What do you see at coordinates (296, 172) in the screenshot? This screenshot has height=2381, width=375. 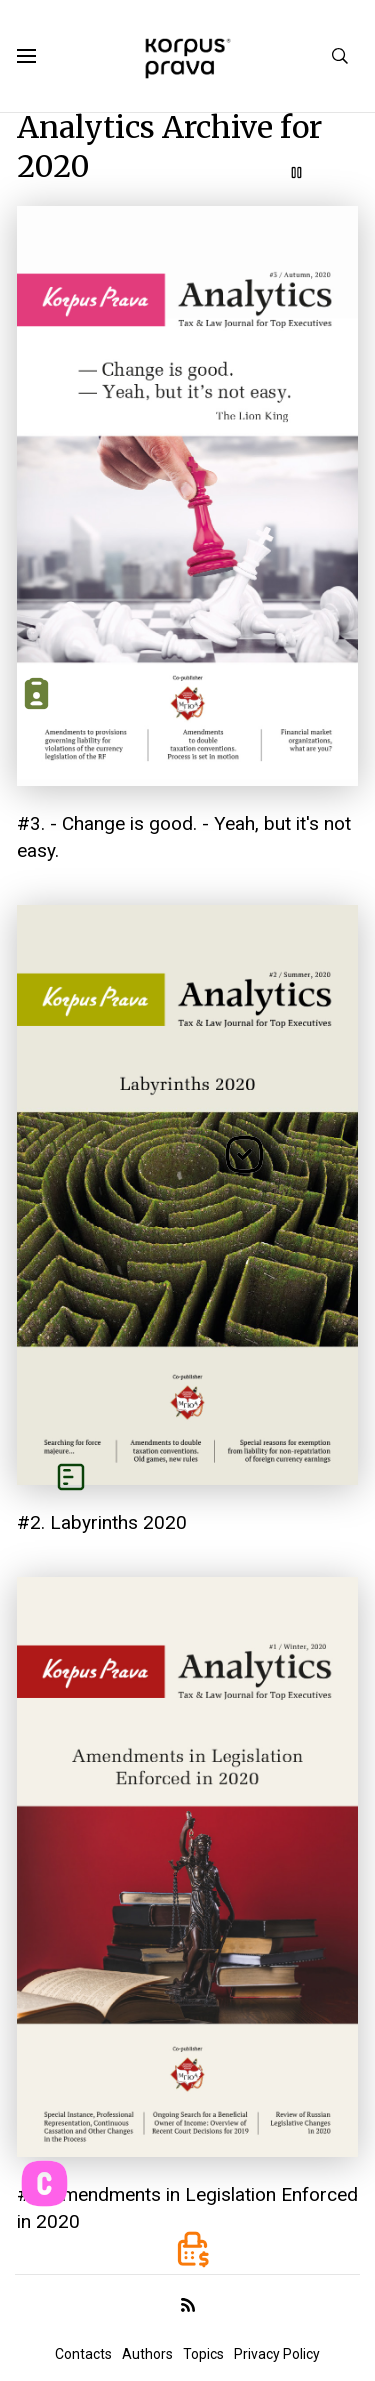 I see `pause media playback` at bounding box center [296, 172].